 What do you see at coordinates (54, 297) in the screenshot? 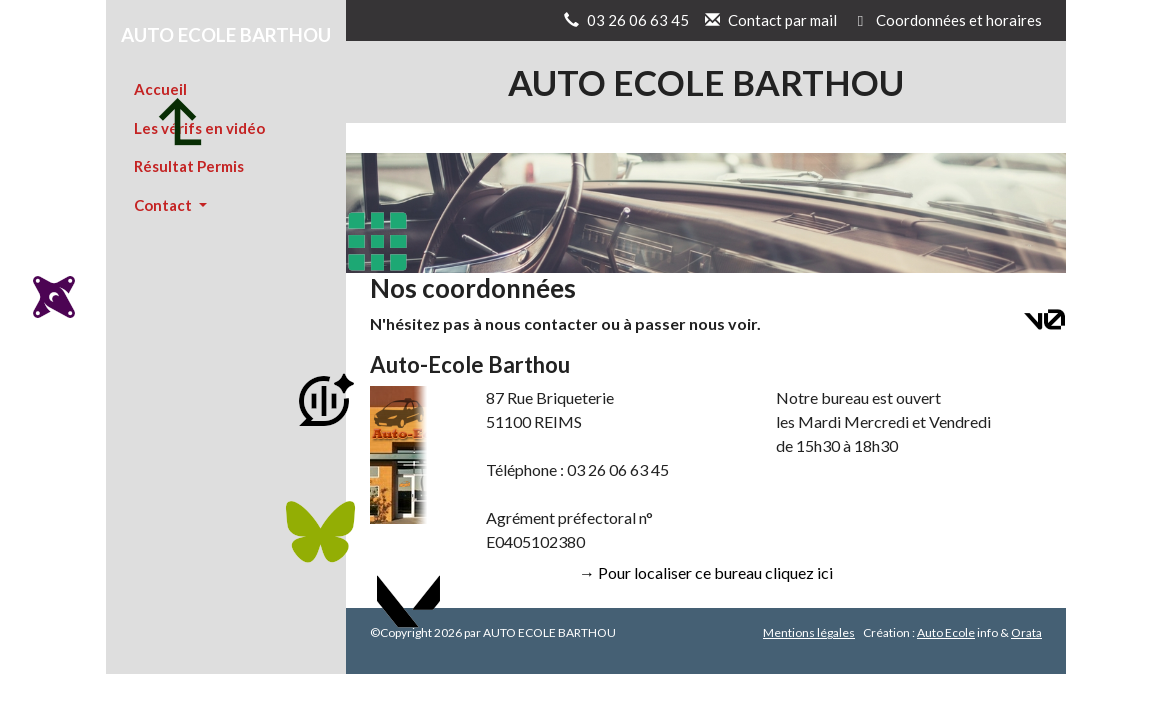
I see `dbt (data build tool) logo` at bounding box center [54, 297].